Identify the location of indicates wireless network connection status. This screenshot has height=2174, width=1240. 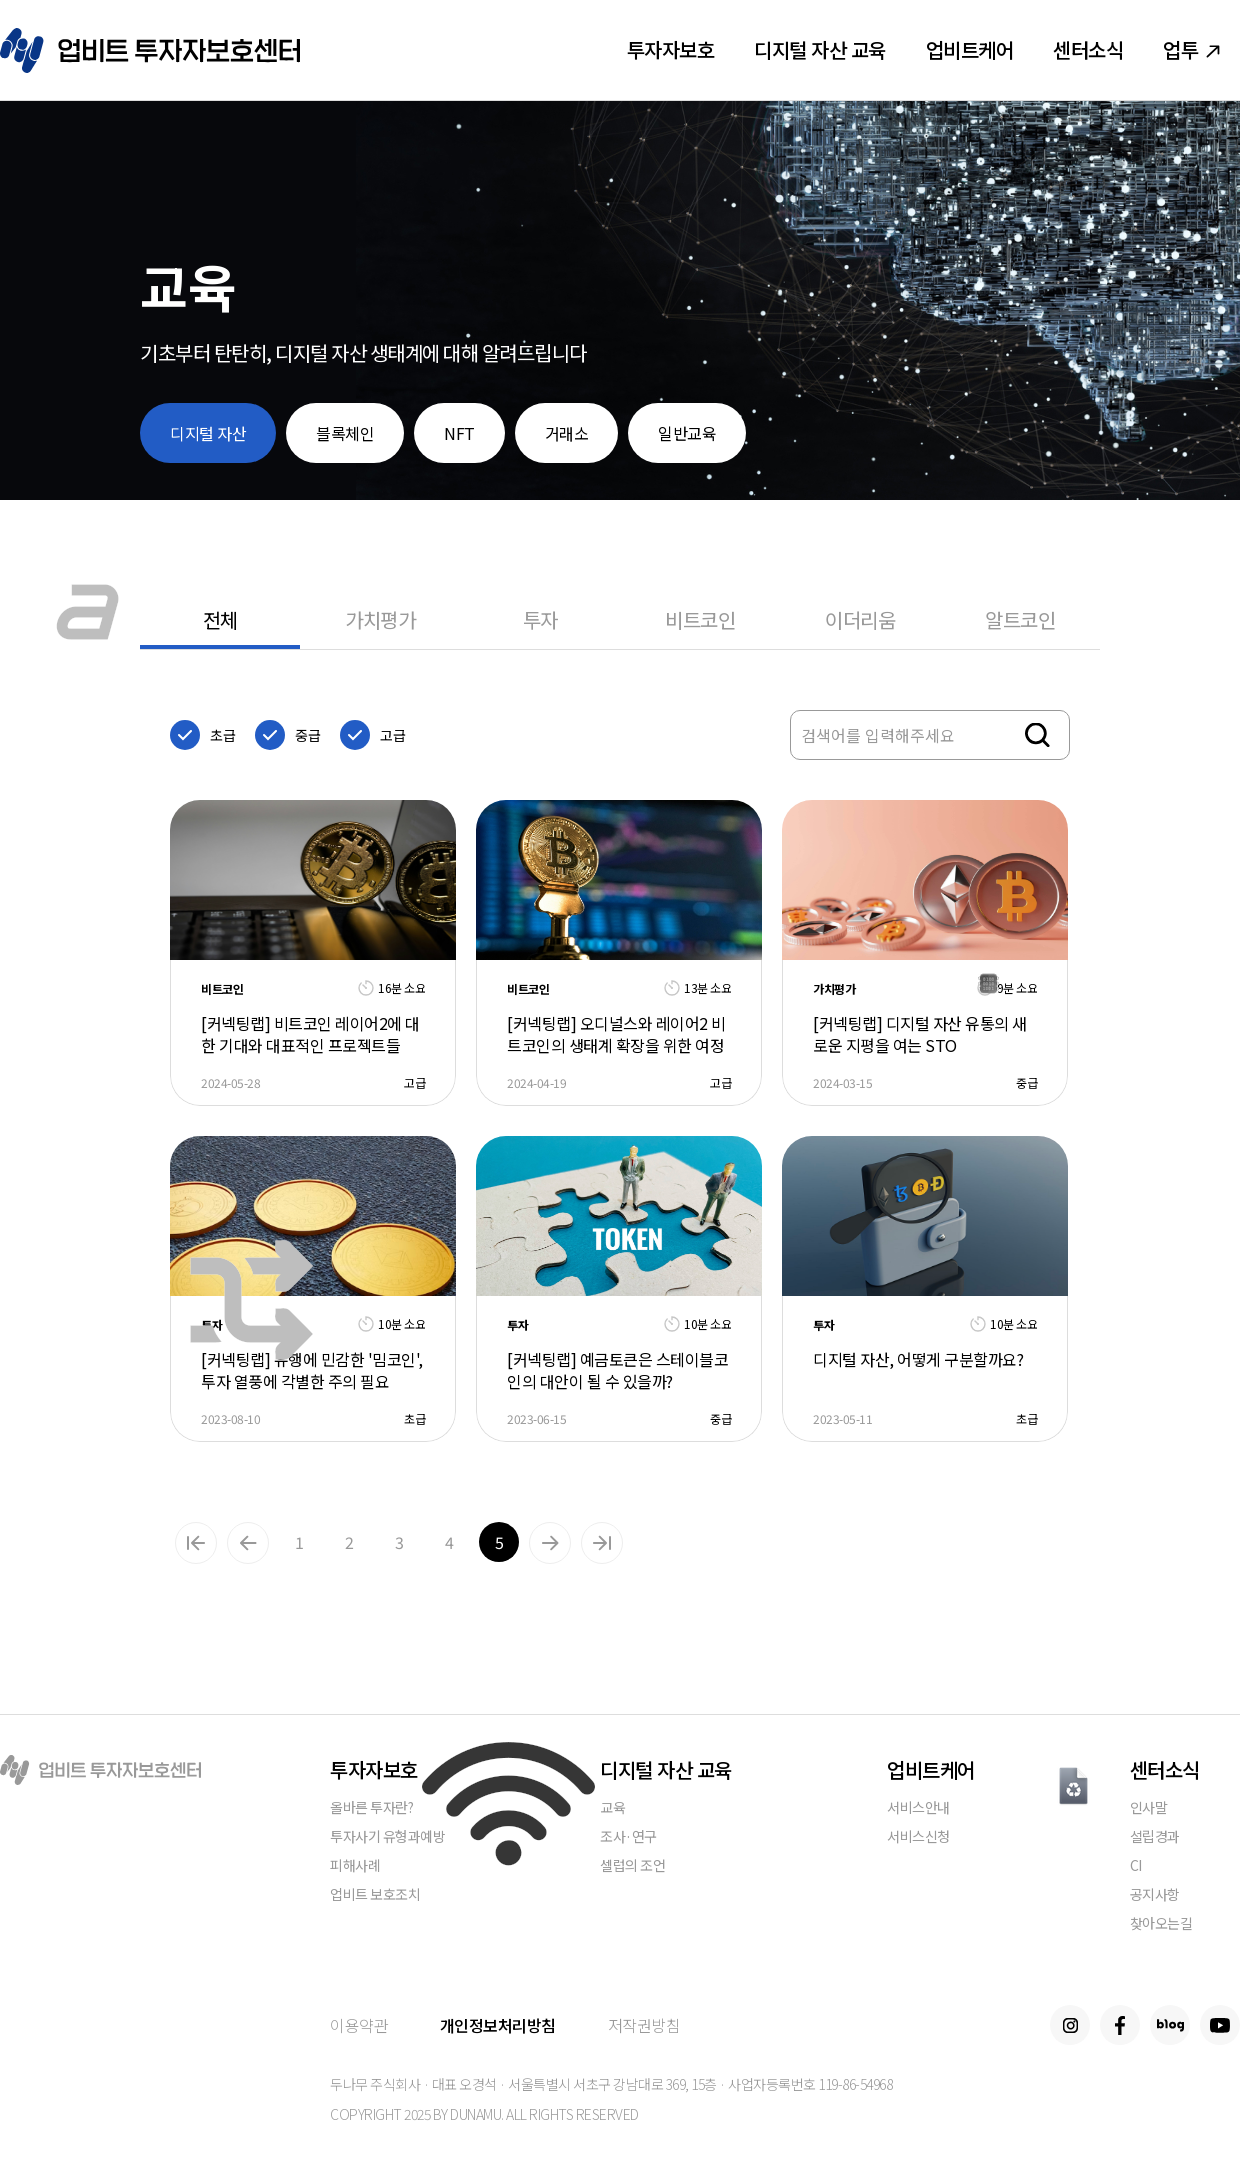
(508, 1800).